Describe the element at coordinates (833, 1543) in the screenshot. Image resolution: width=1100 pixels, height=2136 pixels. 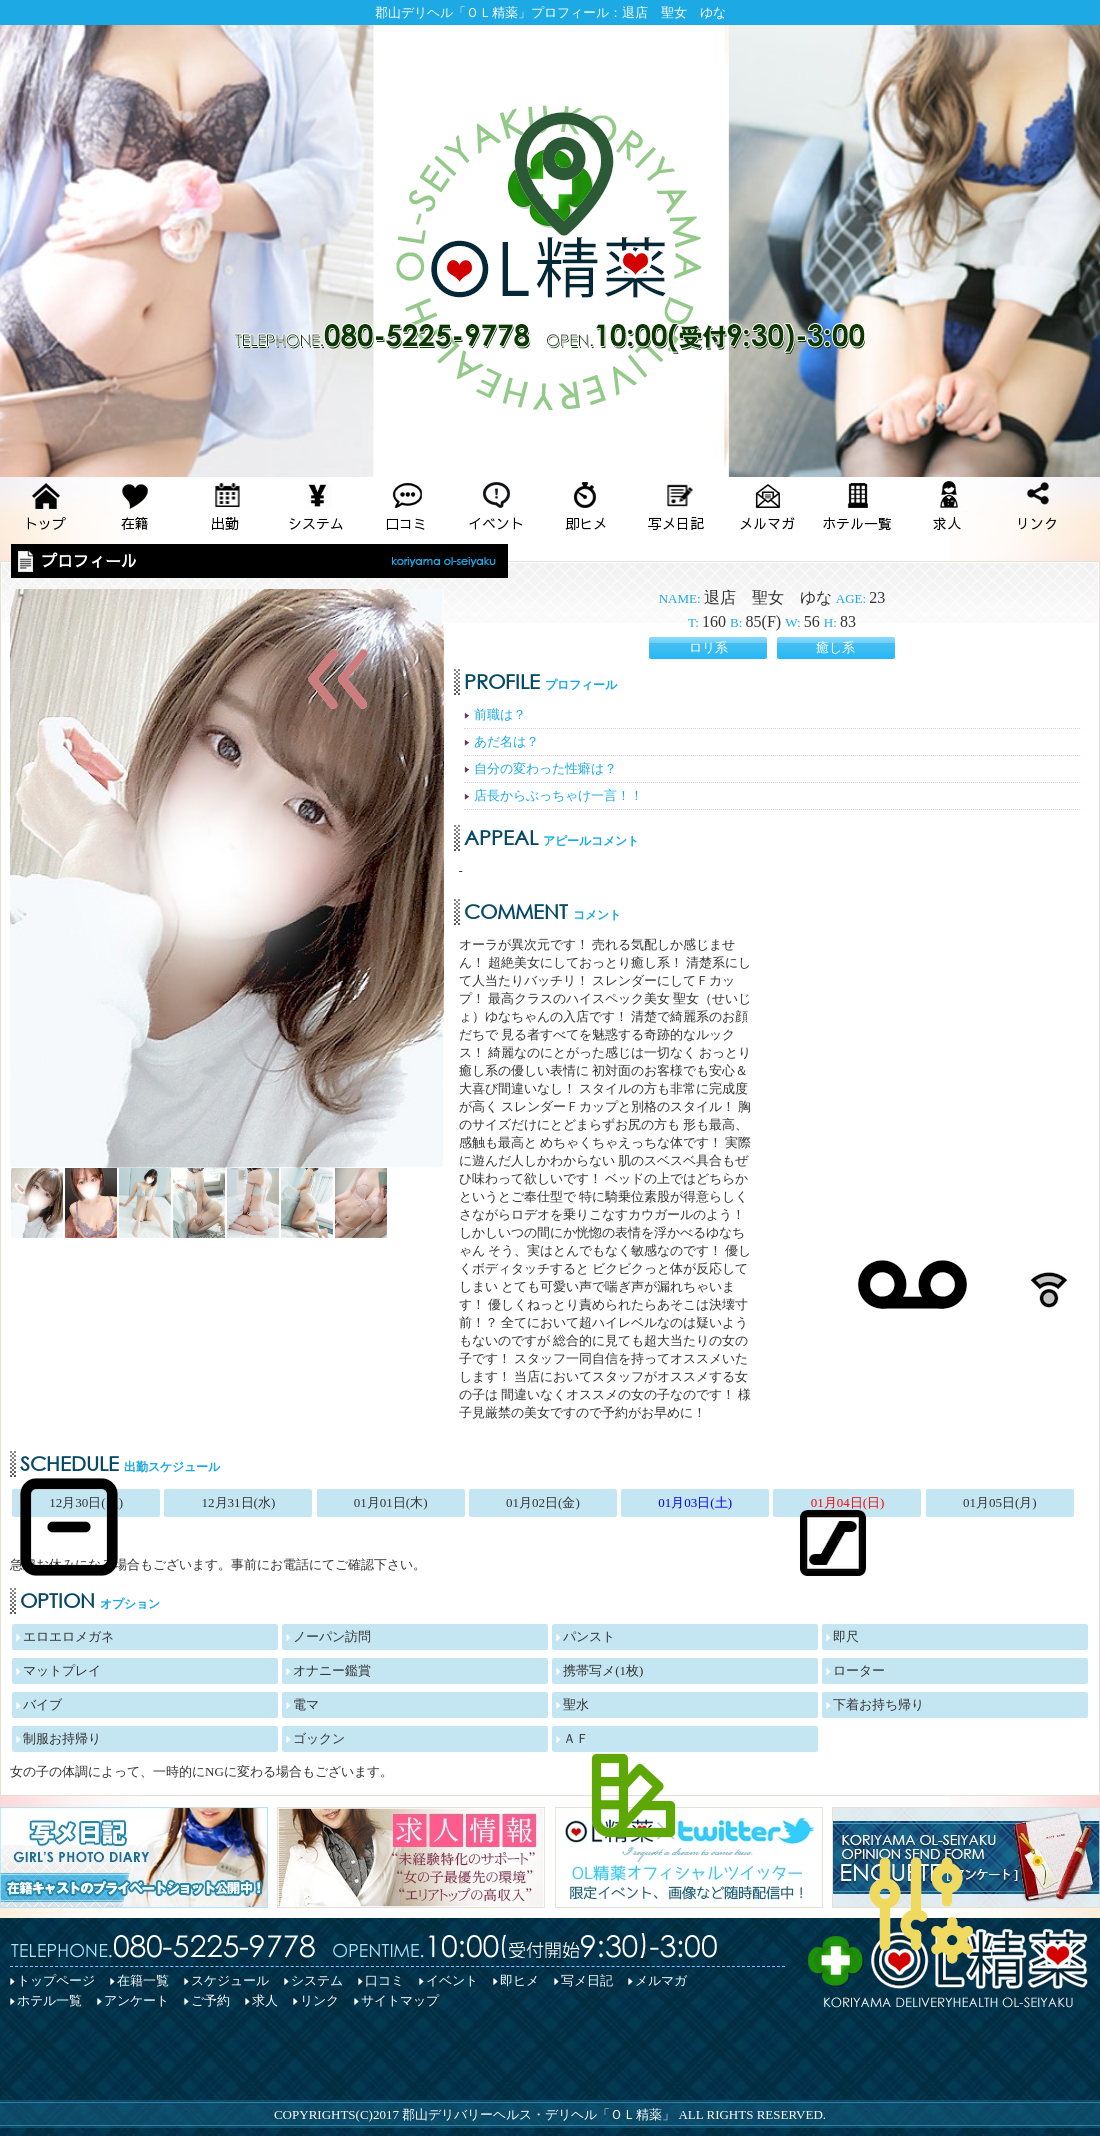
I see `indicates escalator location in a building or transit station` at that location.